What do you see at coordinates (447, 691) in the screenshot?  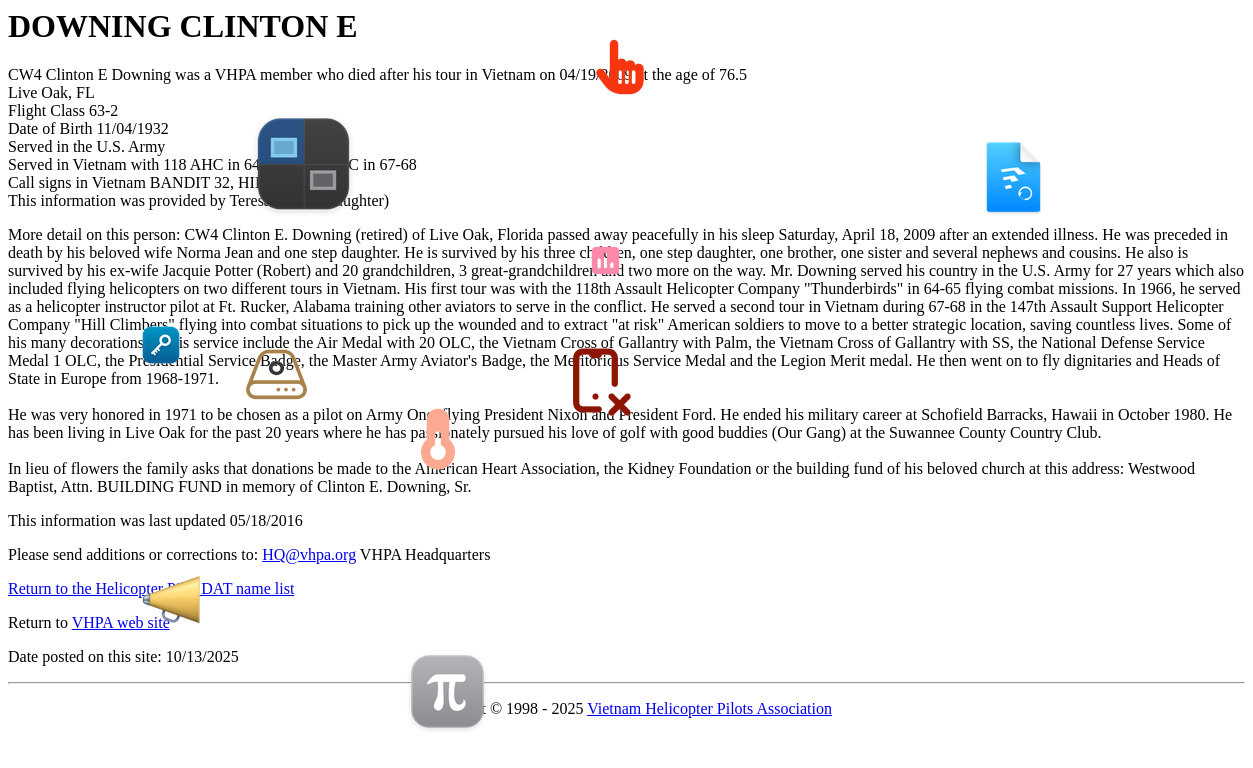 I see `open mathematics or calculator application` at bounding box center [447, 691].